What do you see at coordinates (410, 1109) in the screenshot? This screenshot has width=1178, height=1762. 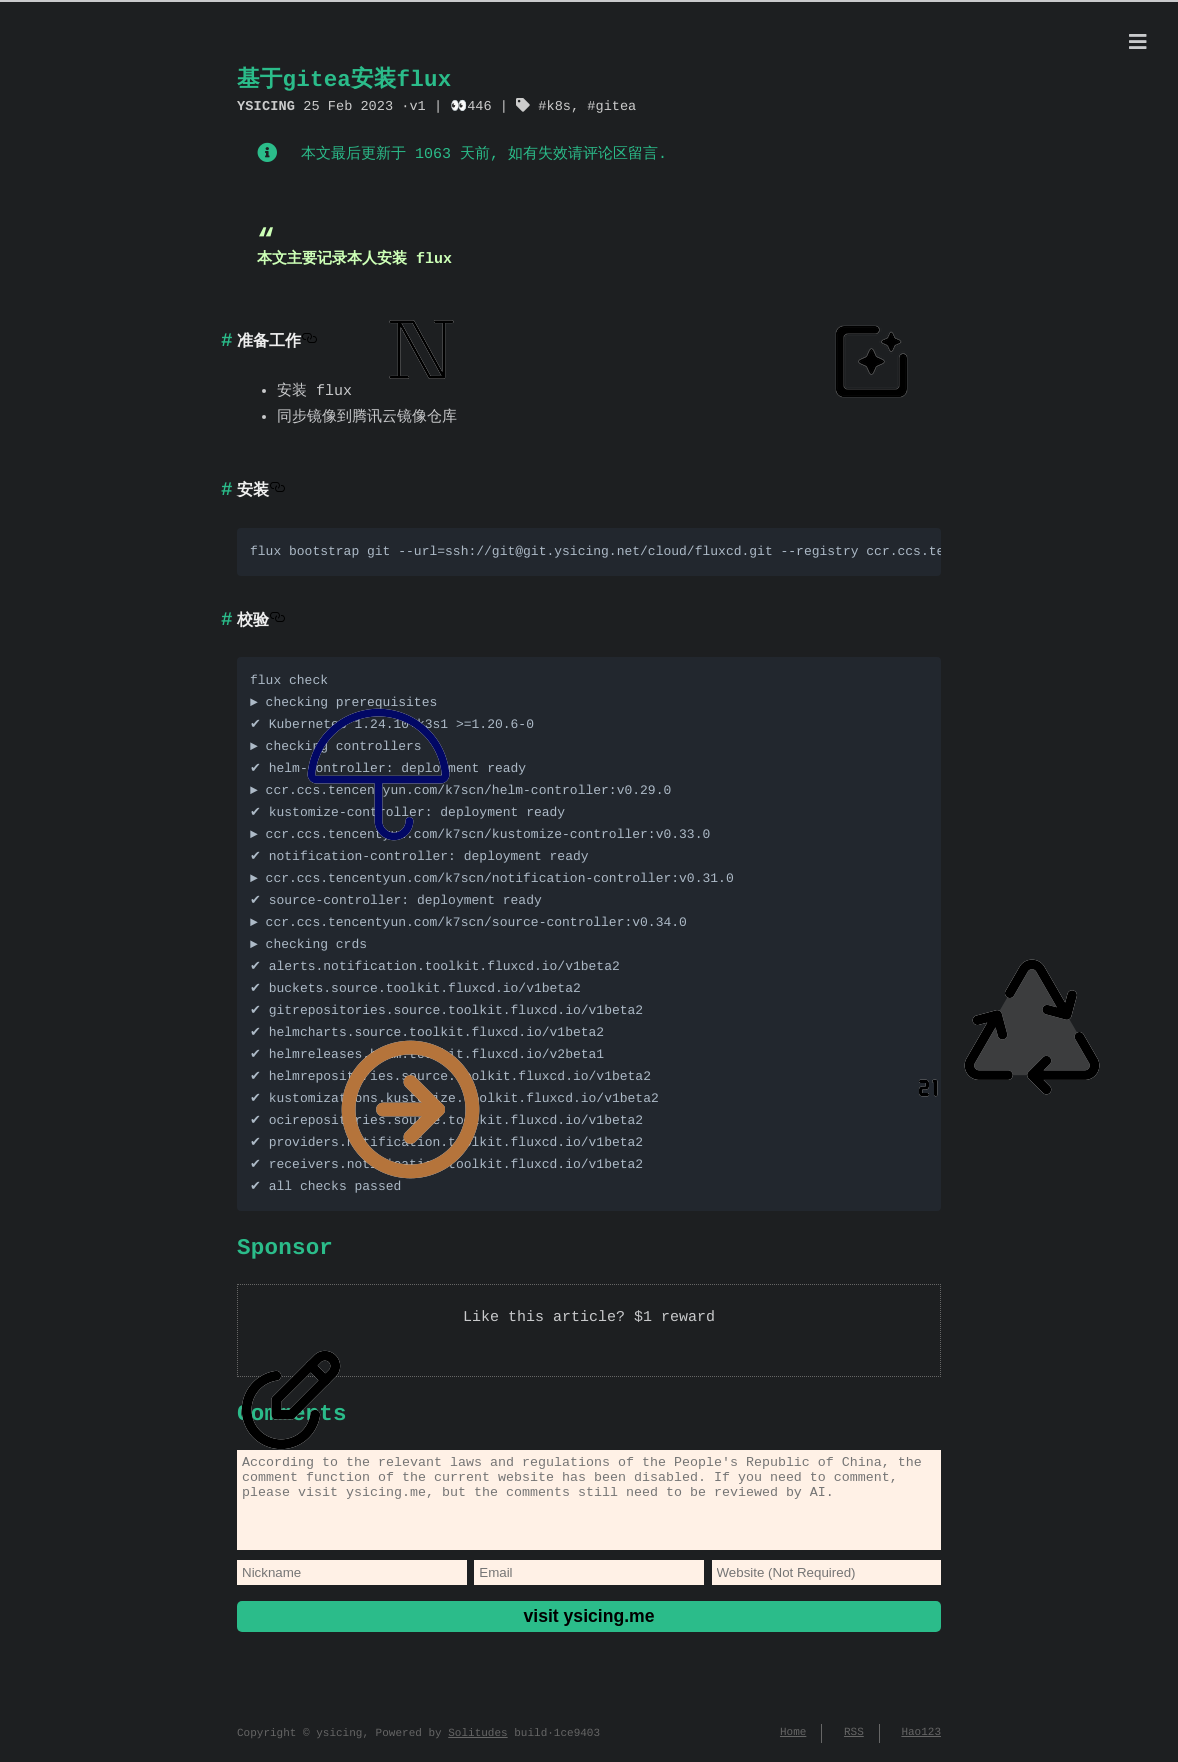 I see `proceed to the next step` at bounding box center [410, 1109].